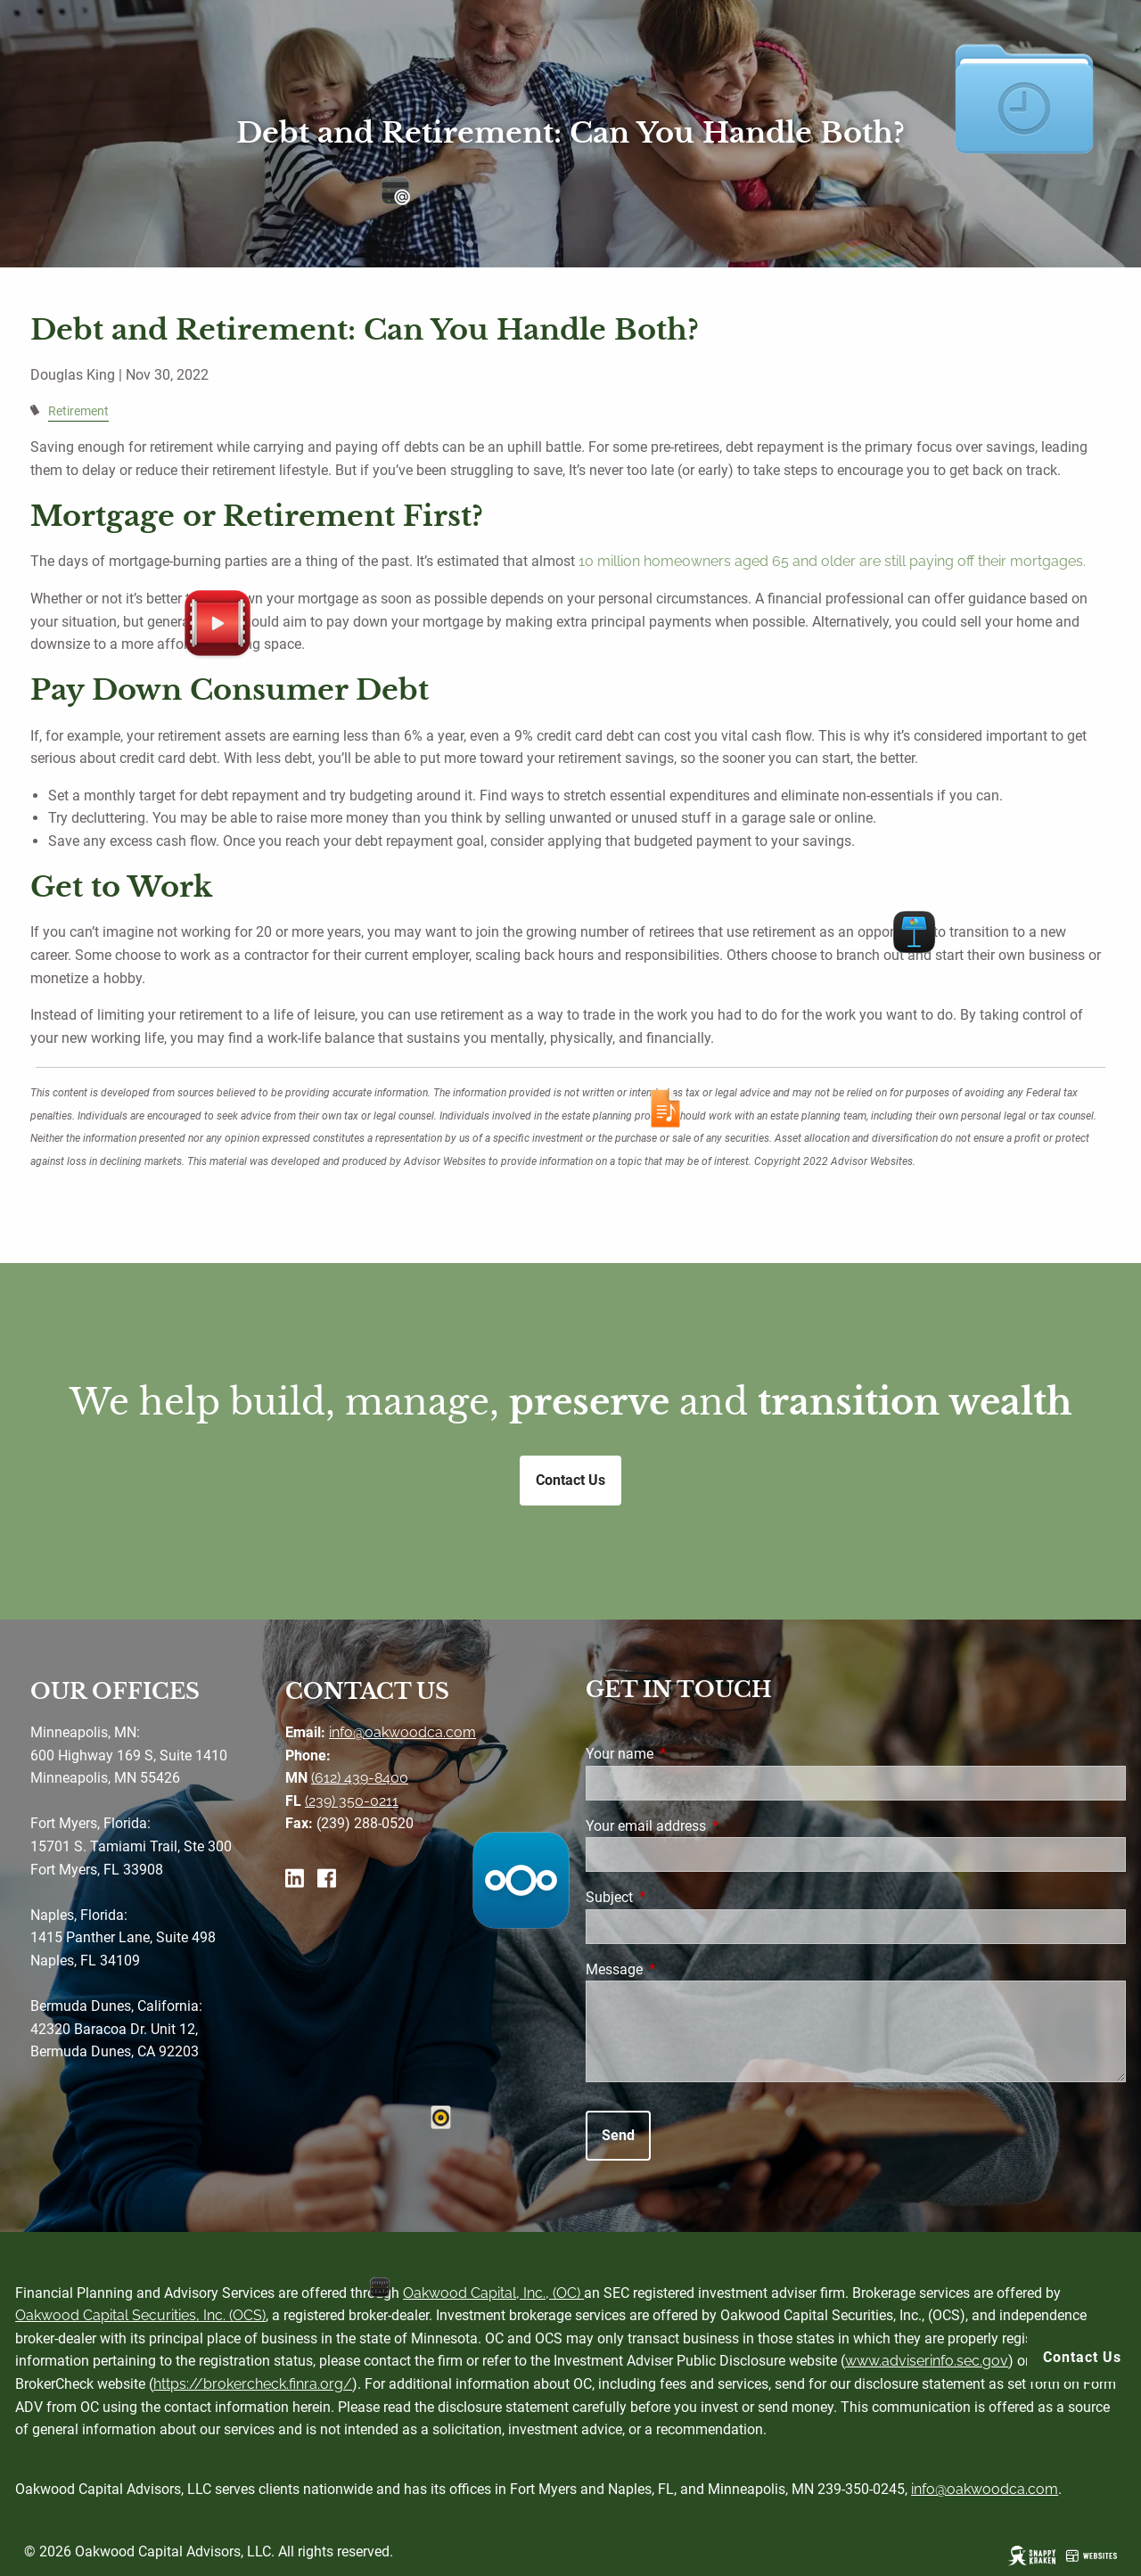 The image size is (1141, 2576). I want to click on open rhythmbox music player, so click(440, 2117).